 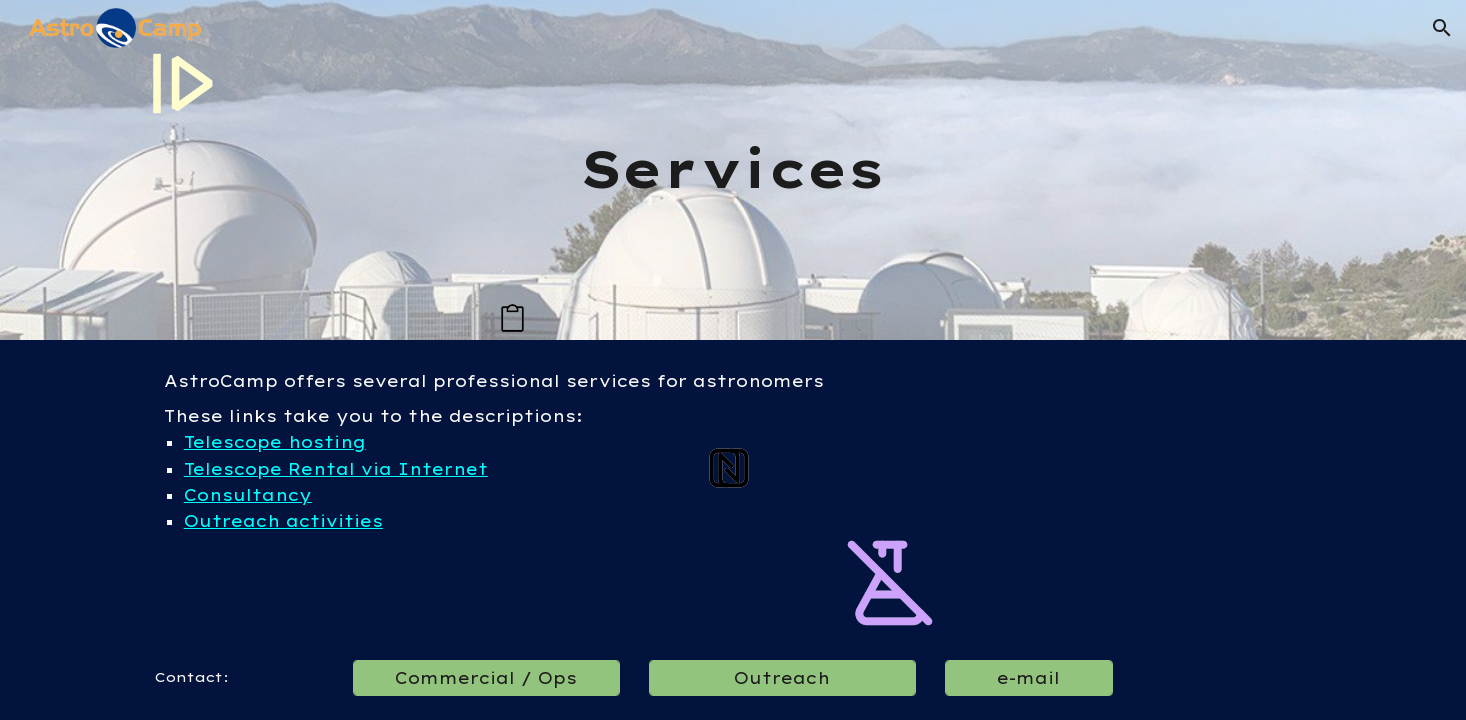 I want to click on continue debugging to the next breakpoint, so click(x=180, y=83).